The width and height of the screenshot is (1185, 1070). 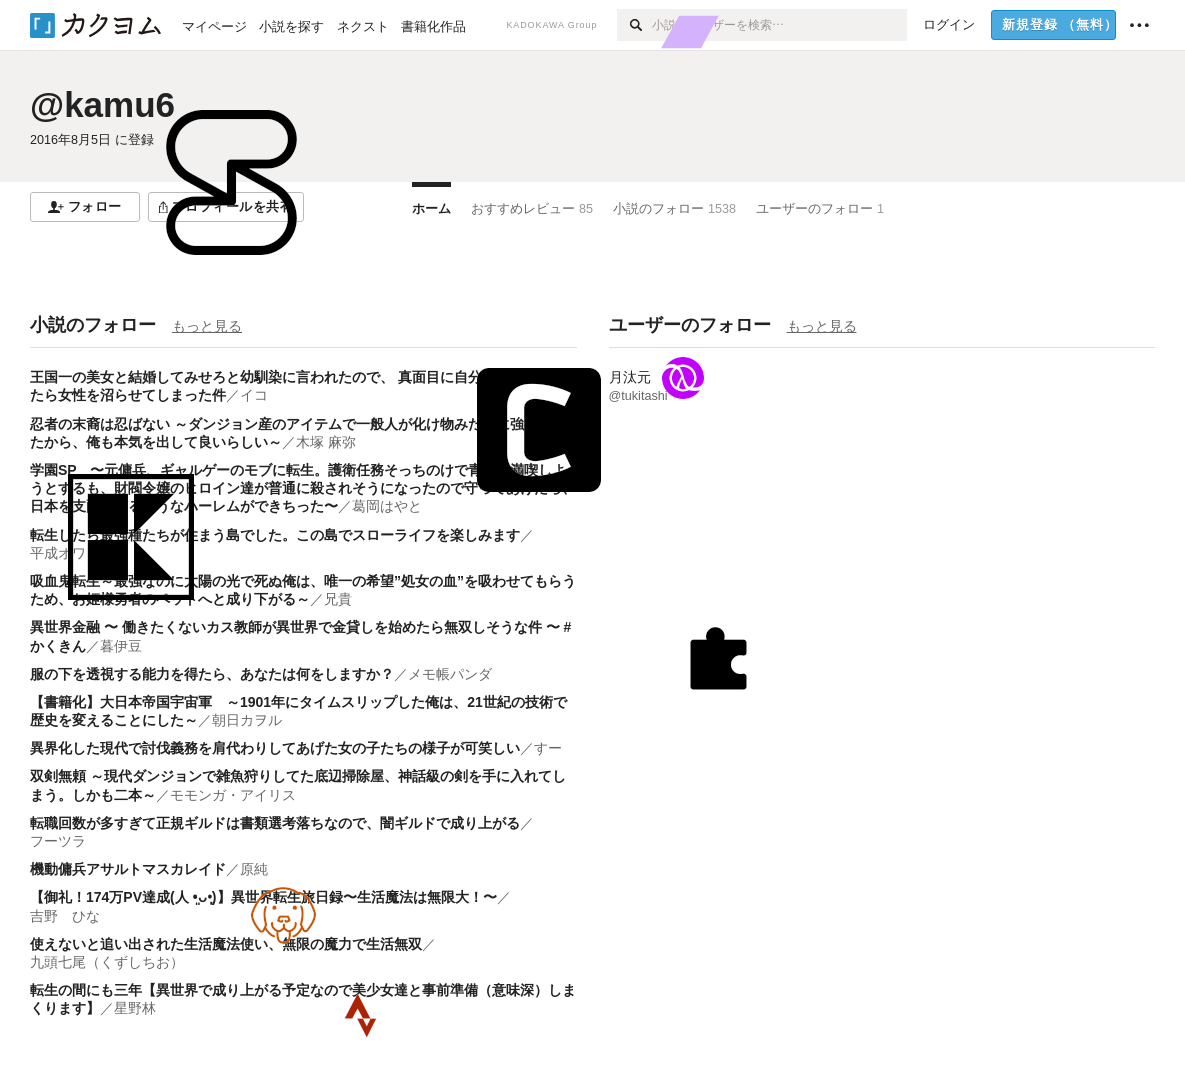 What do you see at coordinates (683, 378) in the screenshot?
I see `clojure programming language logo` at bounding box center [683, 378].